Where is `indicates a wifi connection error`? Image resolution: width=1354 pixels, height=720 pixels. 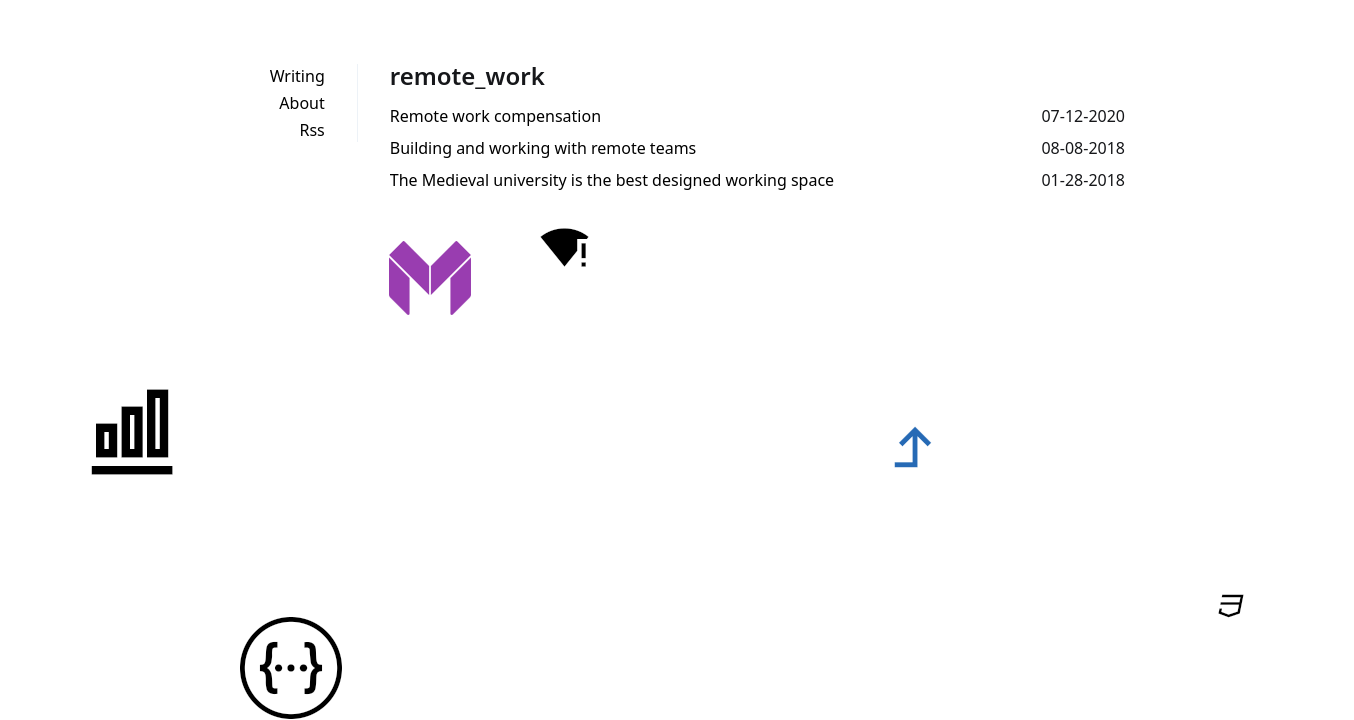 indicates a wifi connection error is located at coordinates (564, 247).